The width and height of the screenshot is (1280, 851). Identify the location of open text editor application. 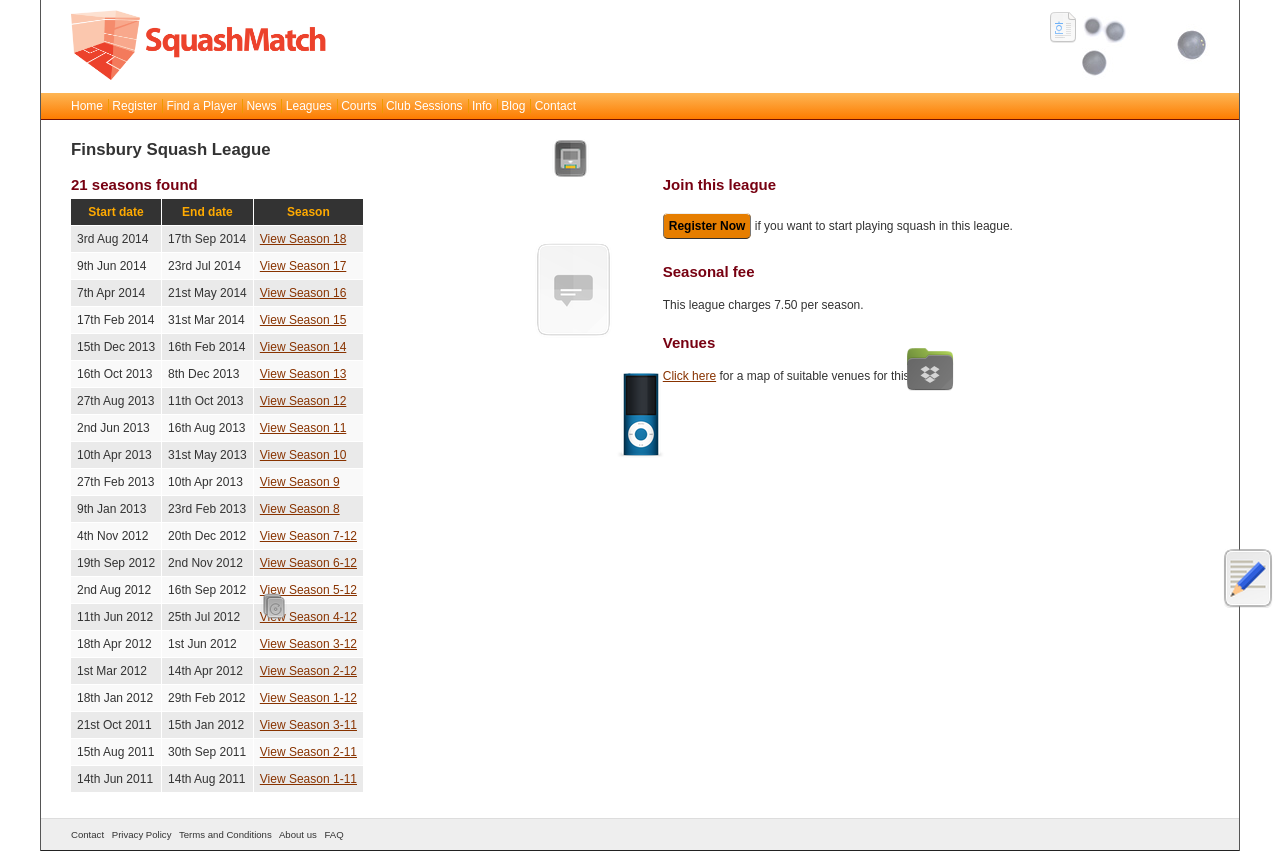
(1248, 578).